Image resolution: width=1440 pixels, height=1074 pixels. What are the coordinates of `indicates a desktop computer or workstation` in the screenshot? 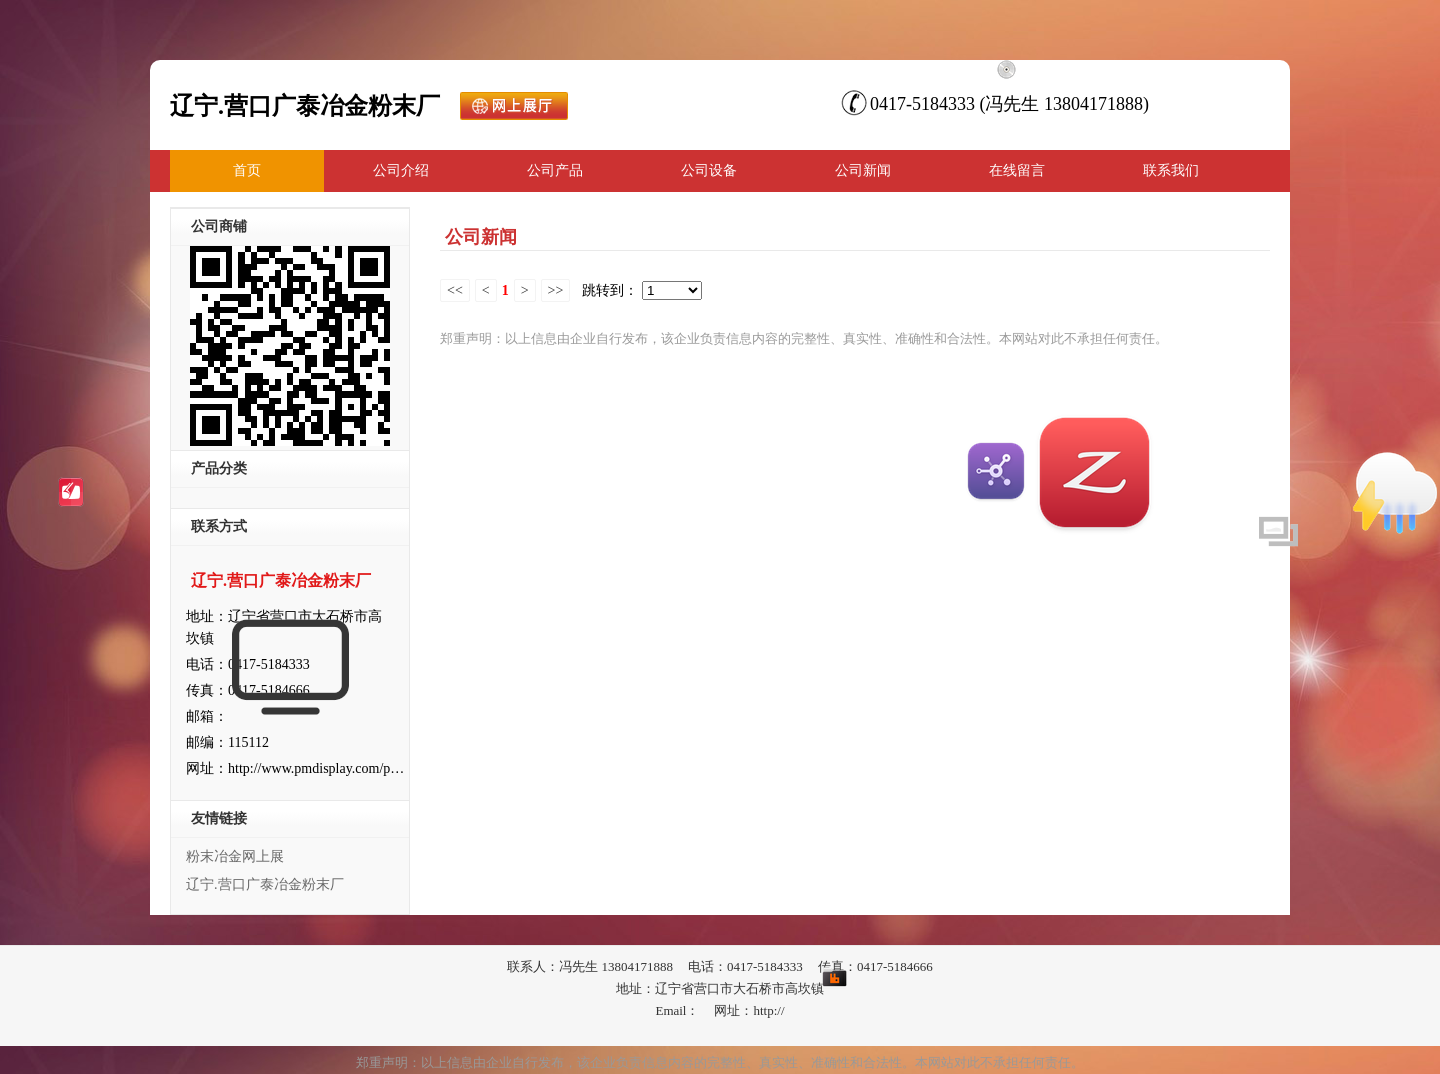 It's located at (290, 663).